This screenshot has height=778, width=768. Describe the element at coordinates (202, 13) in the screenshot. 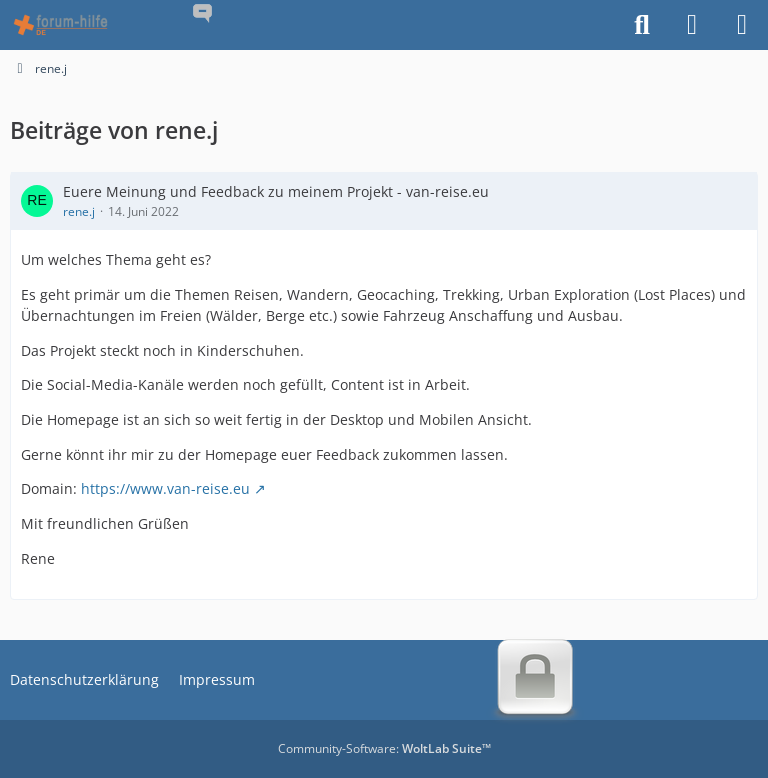

I see `indicates user is busy or unavailable for chat` at that location.